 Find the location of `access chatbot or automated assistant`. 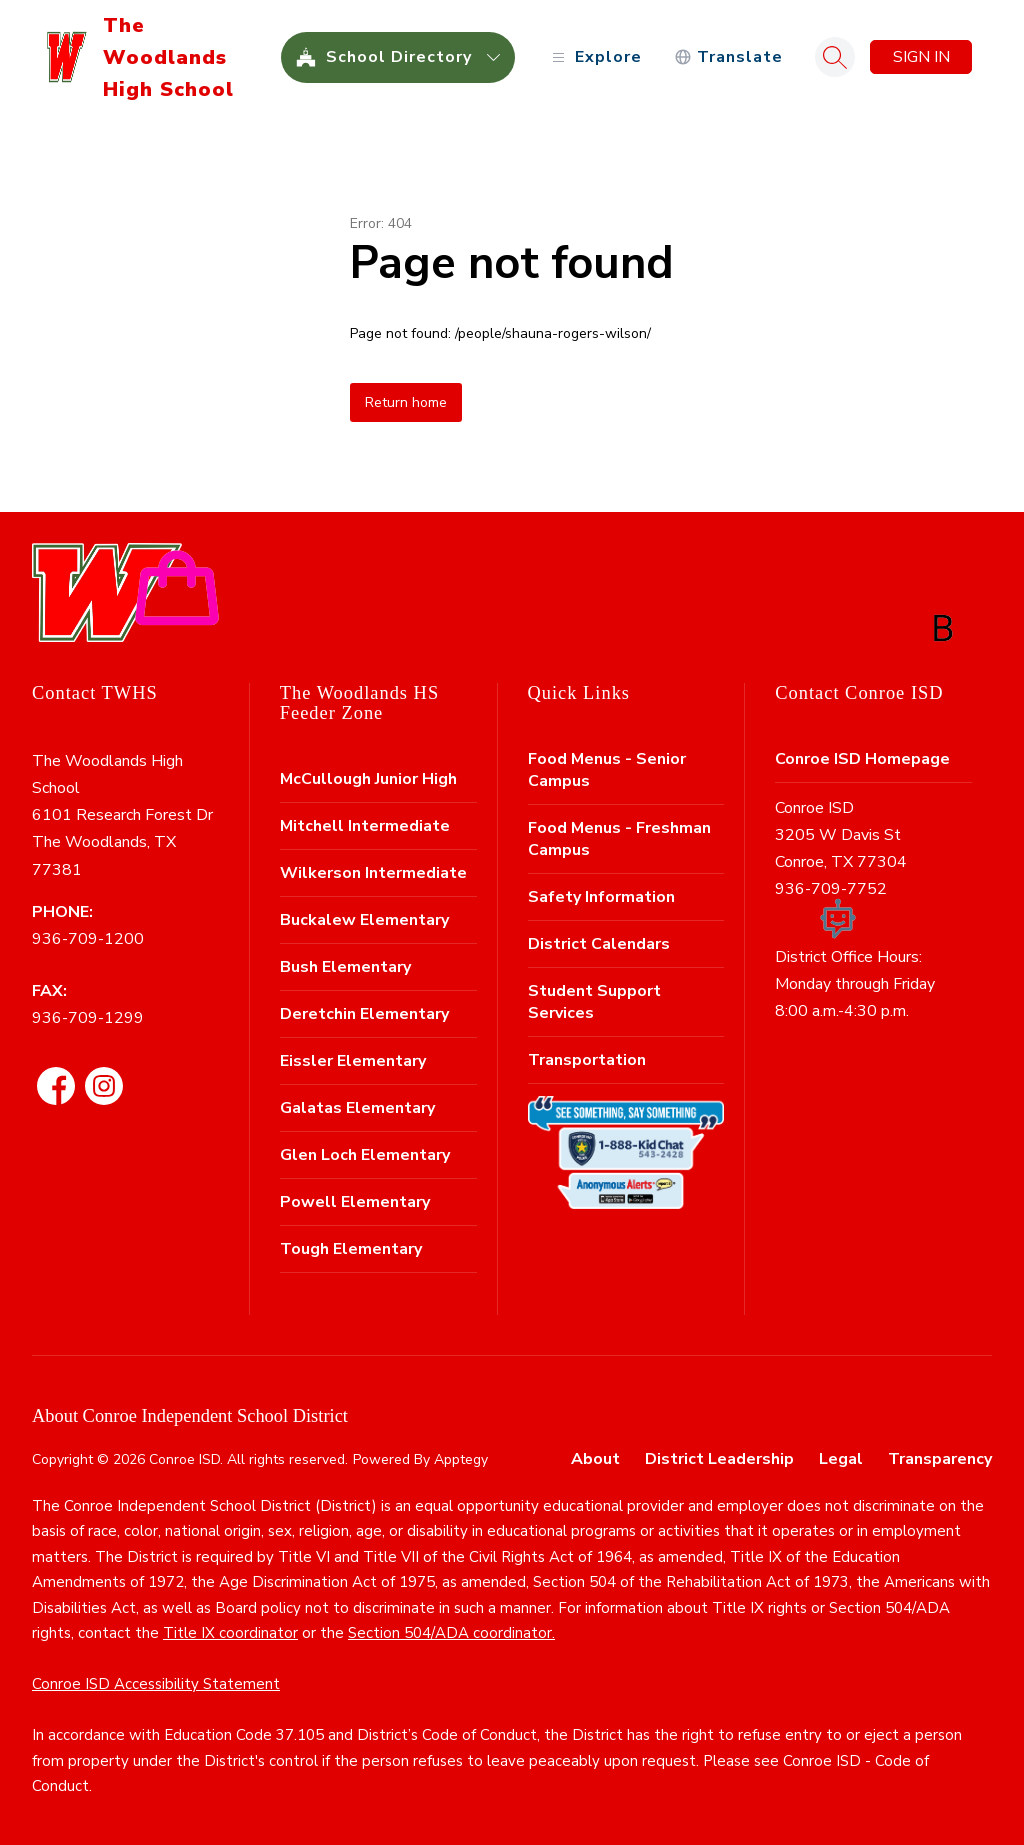

access chatbot or automated assistant is located at coordinates (838, 919).